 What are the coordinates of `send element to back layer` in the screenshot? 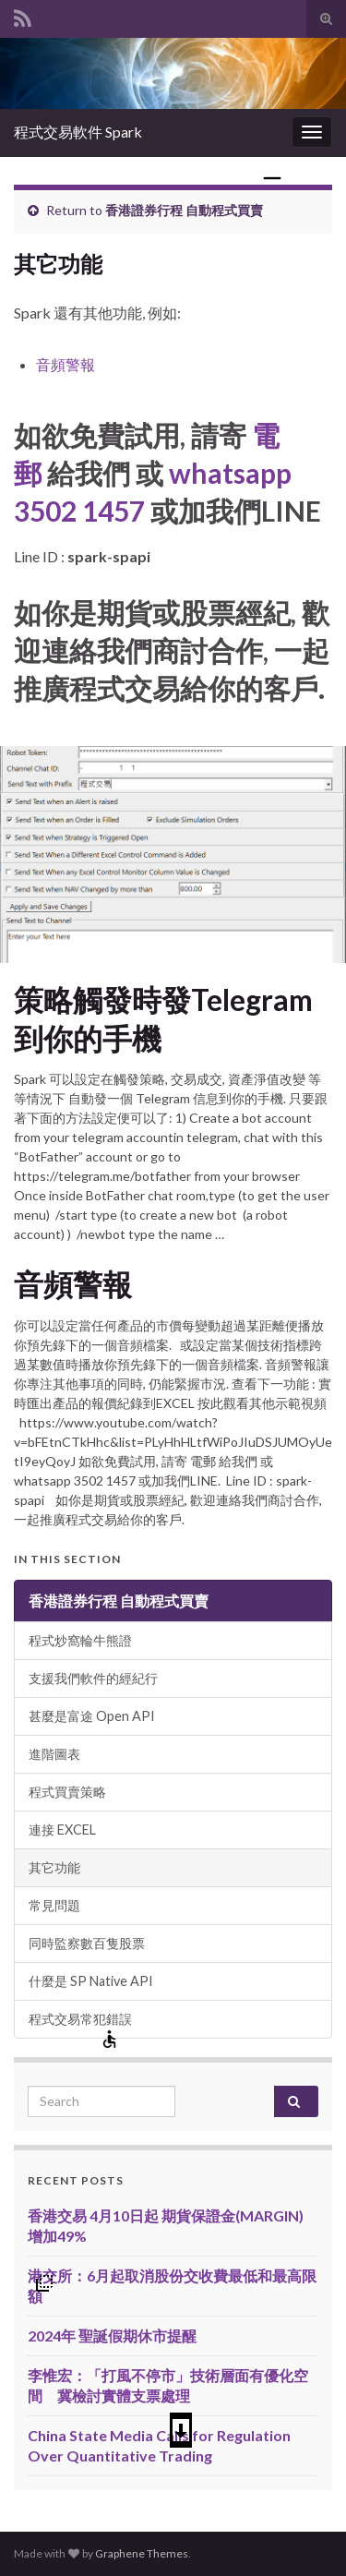 It's located at (44, 2283).